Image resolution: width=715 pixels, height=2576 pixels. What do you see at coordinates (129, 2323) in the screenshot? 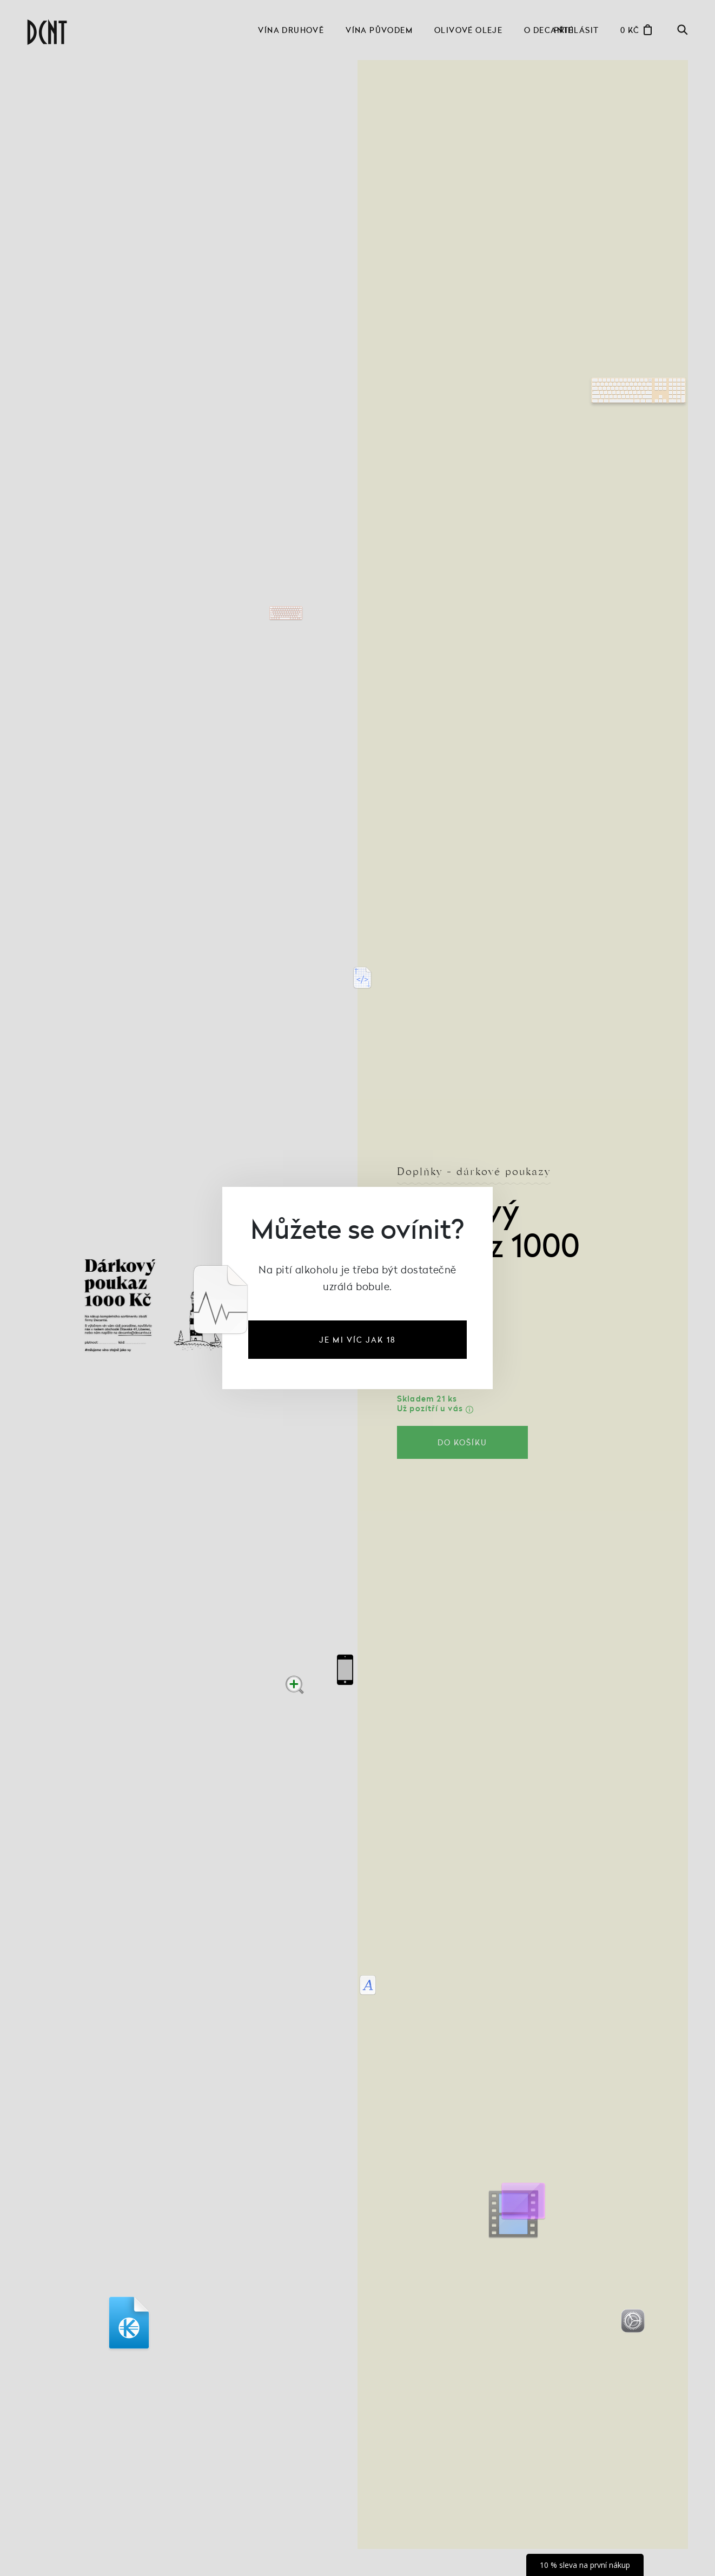
I see `open a KMyMoney financial data file` at bounding box center [129, 2323].